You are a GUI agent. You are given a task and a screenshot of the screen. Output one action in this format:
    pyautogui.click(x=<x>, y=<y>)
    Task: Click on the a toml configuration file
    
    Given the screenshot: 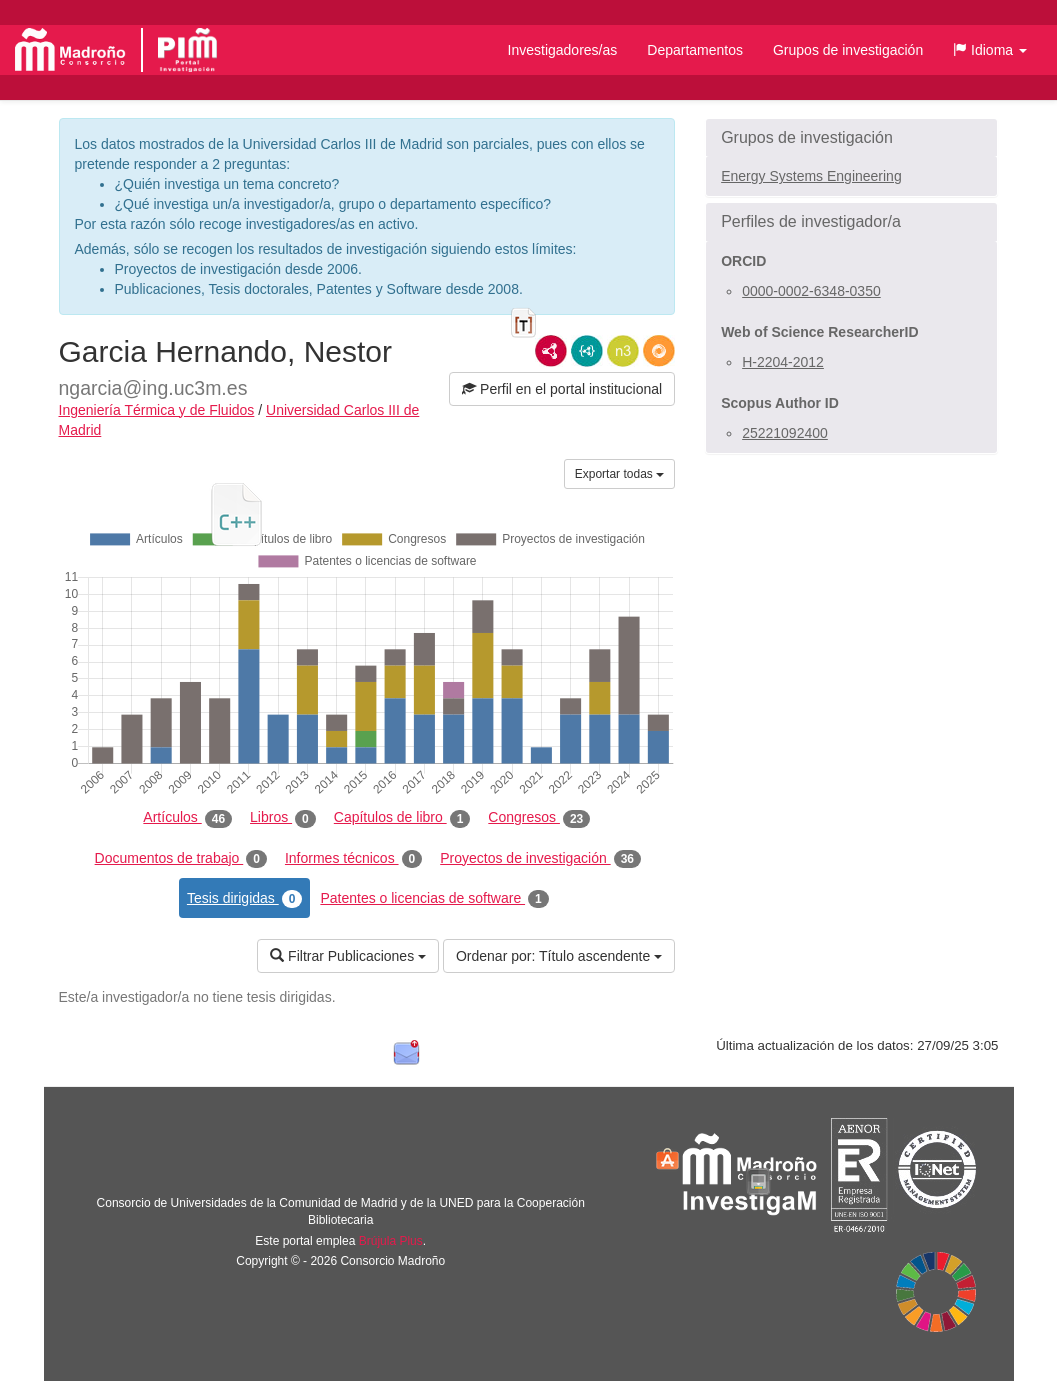 What is the action you would take?
    pyautogui.click(x=523, y=322)
    